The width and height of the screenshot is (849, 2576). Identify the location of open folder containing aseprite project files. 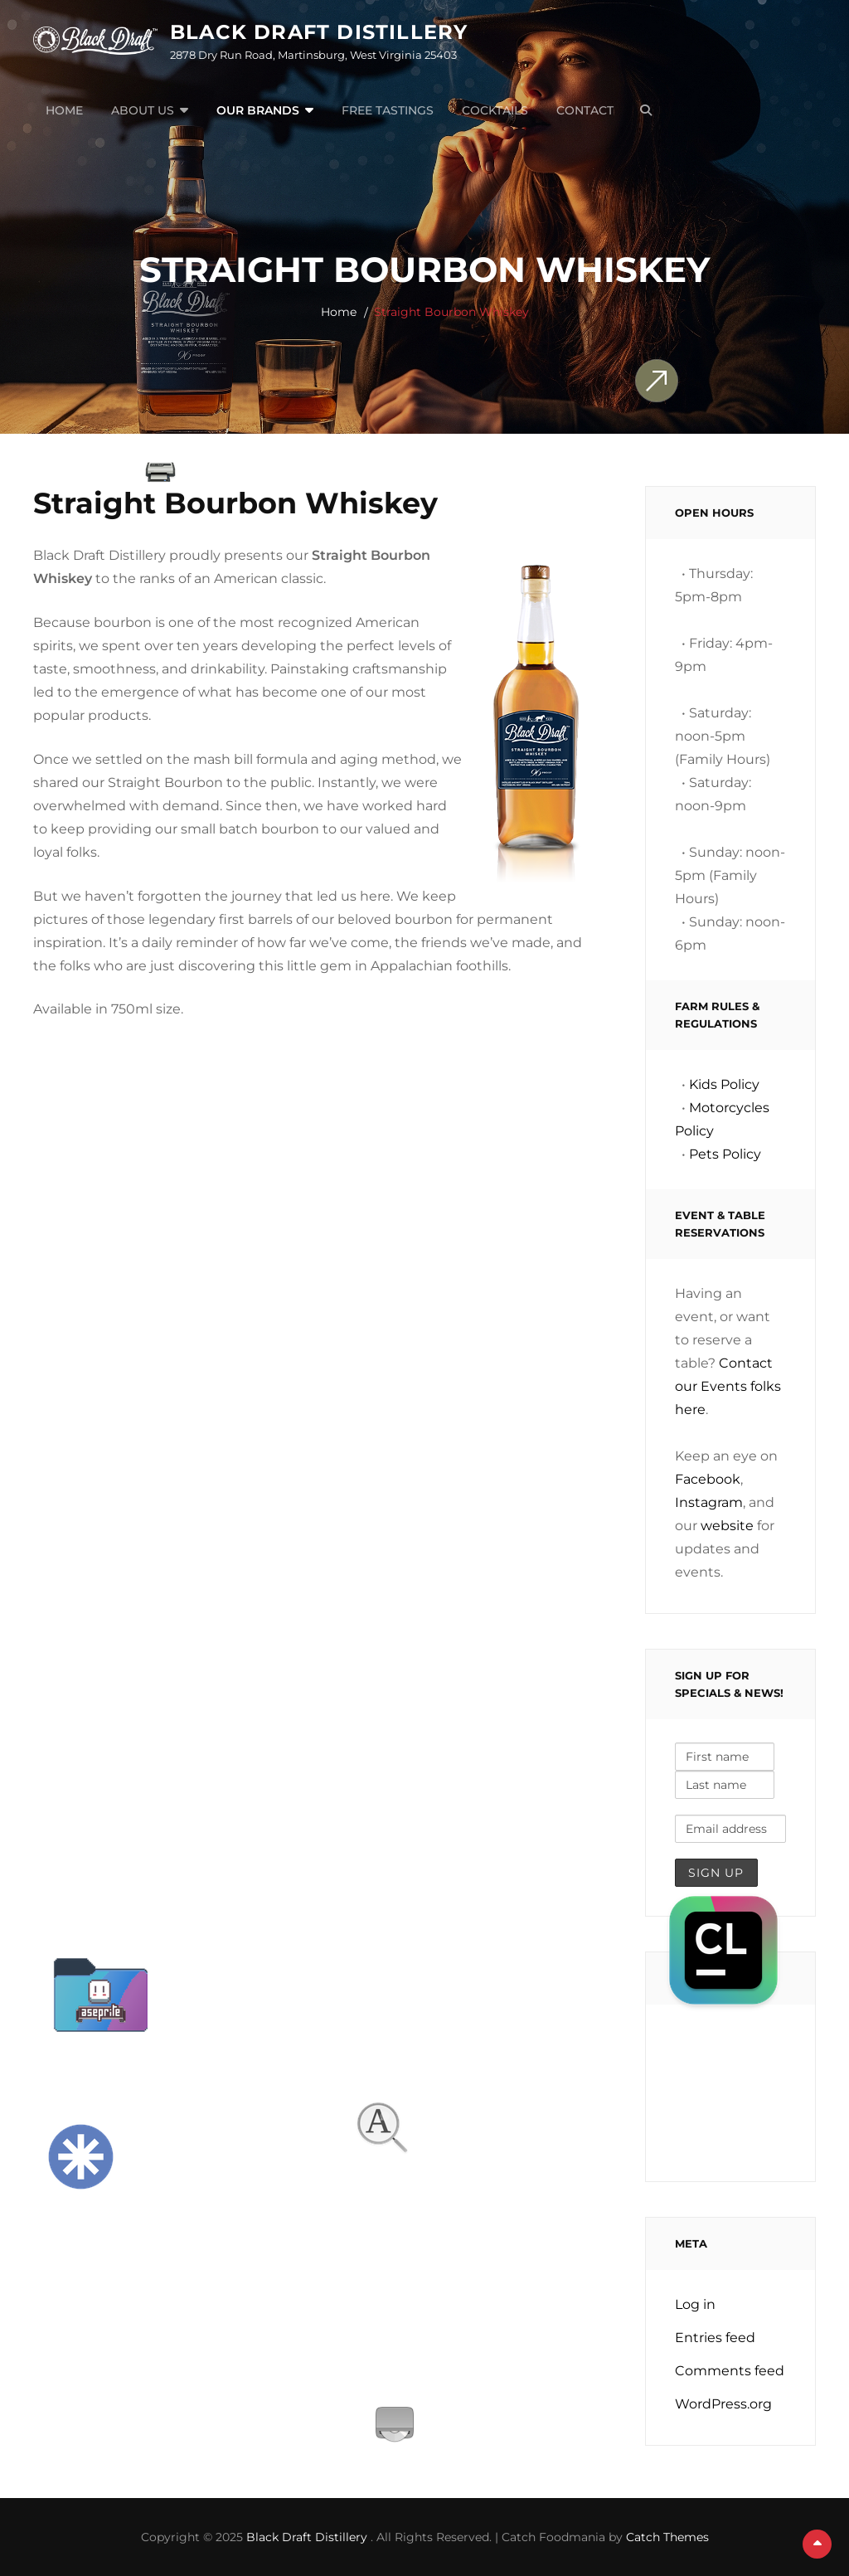
(100, 1997).